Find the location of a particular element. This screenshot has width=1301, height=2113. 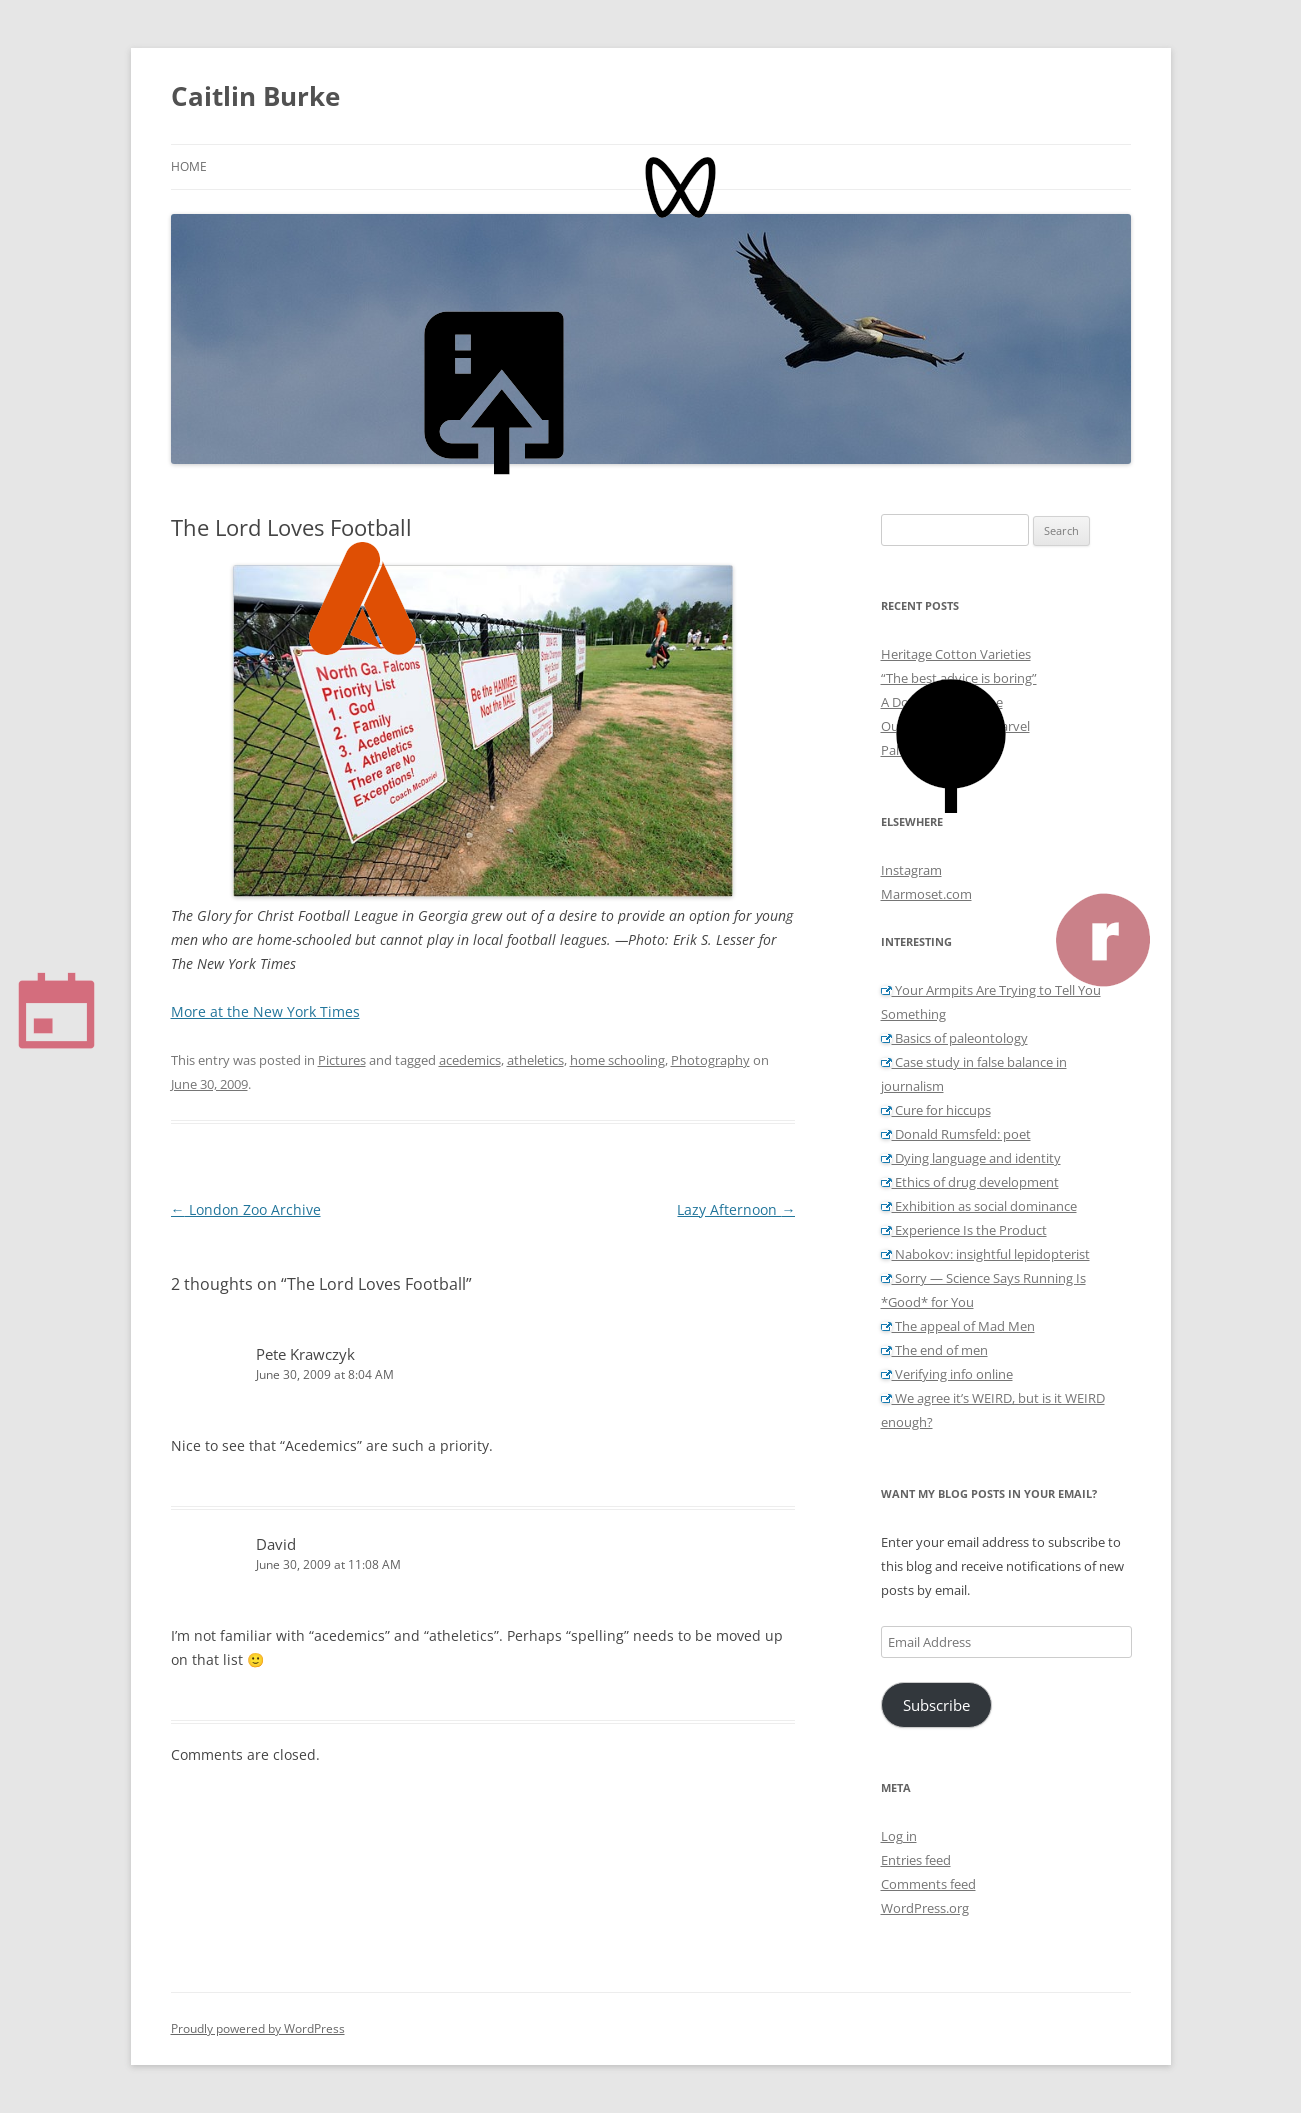

view commit history for a repository is located at coordinates (494, 389).